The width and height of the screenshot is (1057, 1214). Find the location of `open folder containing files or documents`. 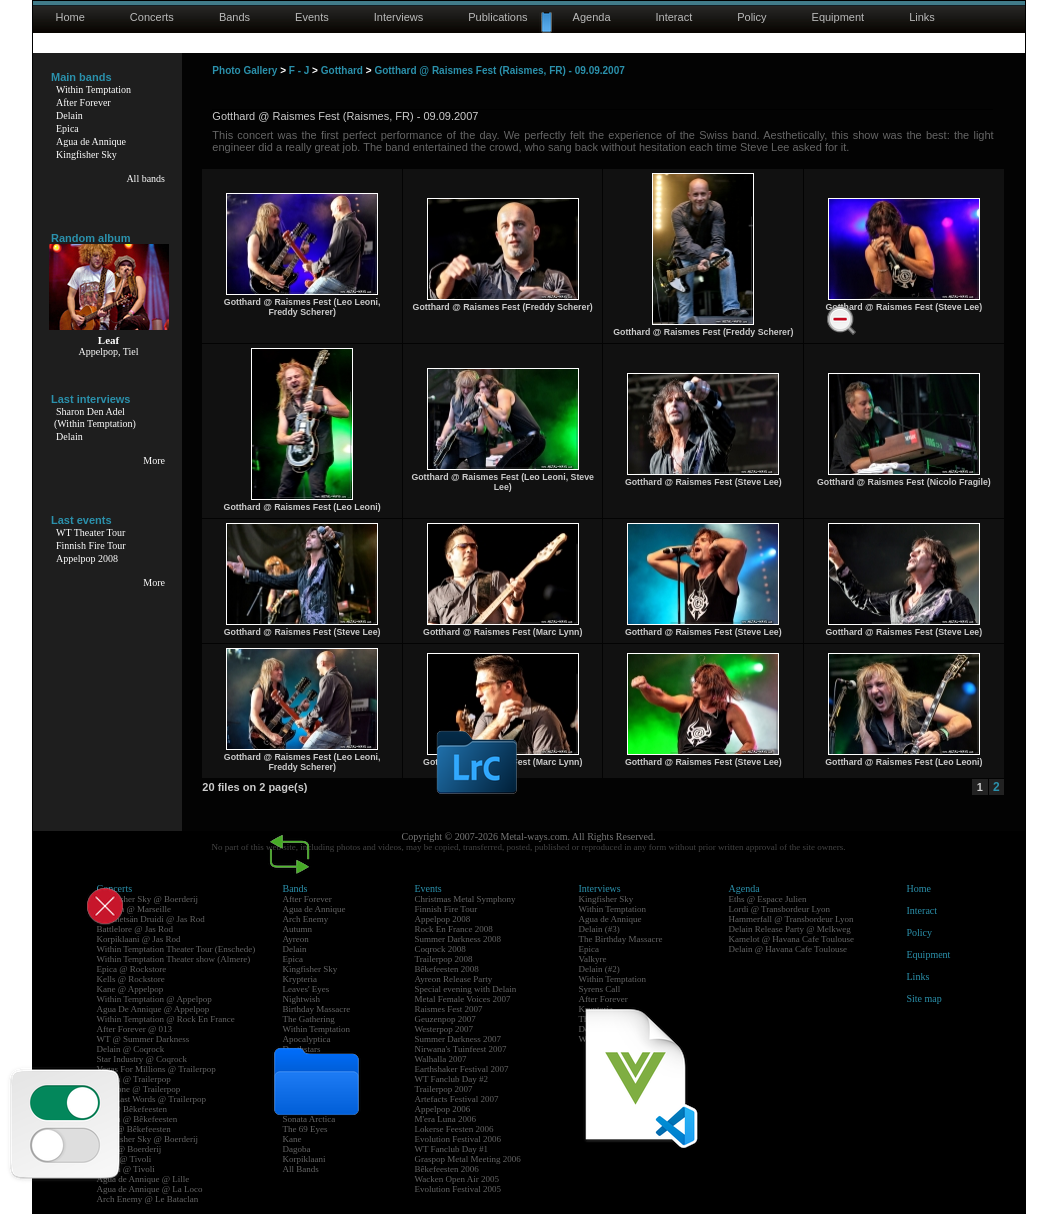

open folder containing files or documents is located at coordinates (316, 1081).